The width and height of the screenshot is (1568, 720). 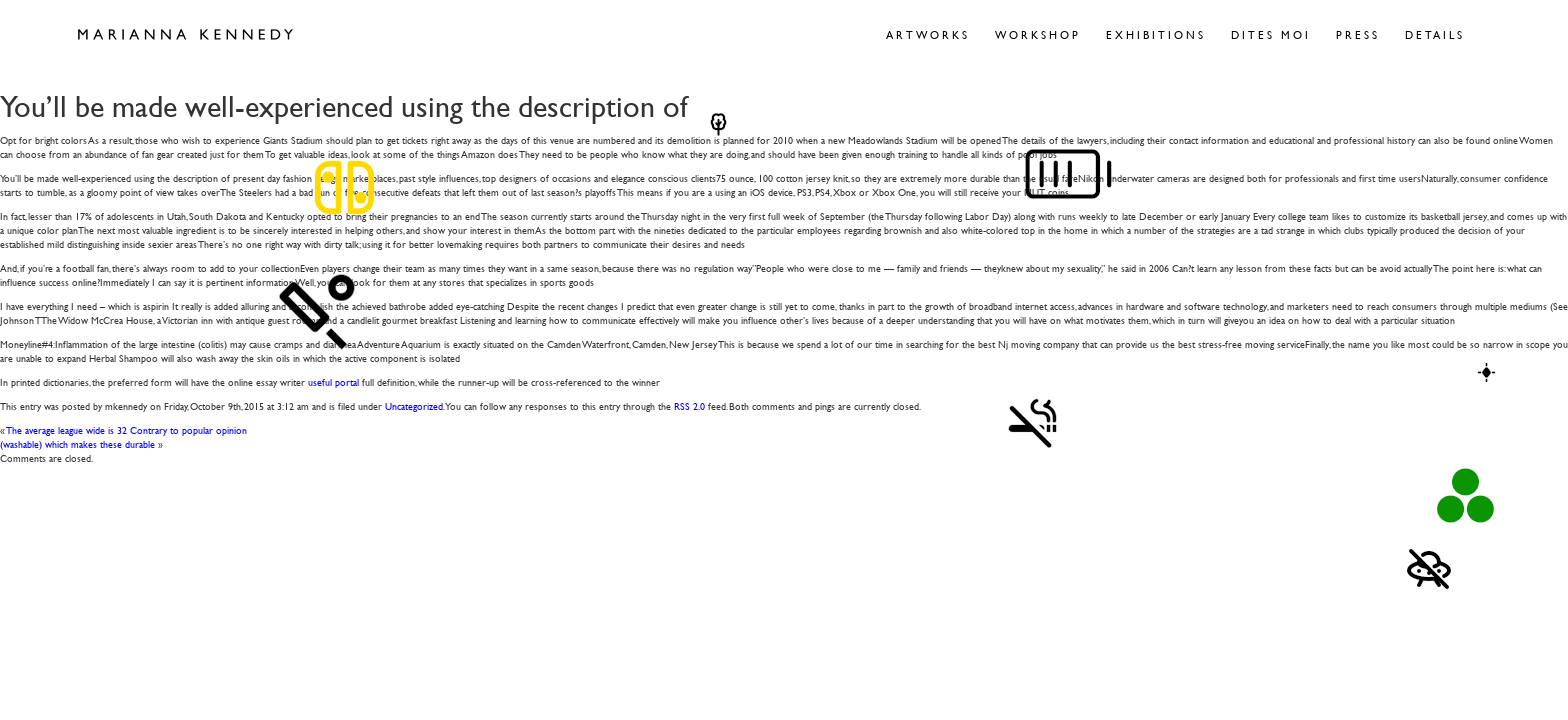 What do you see at coordinates (1486, 372) in the screenshot?
I see `center-align keyframes on the timeline` at bounding box center [1486, 372].